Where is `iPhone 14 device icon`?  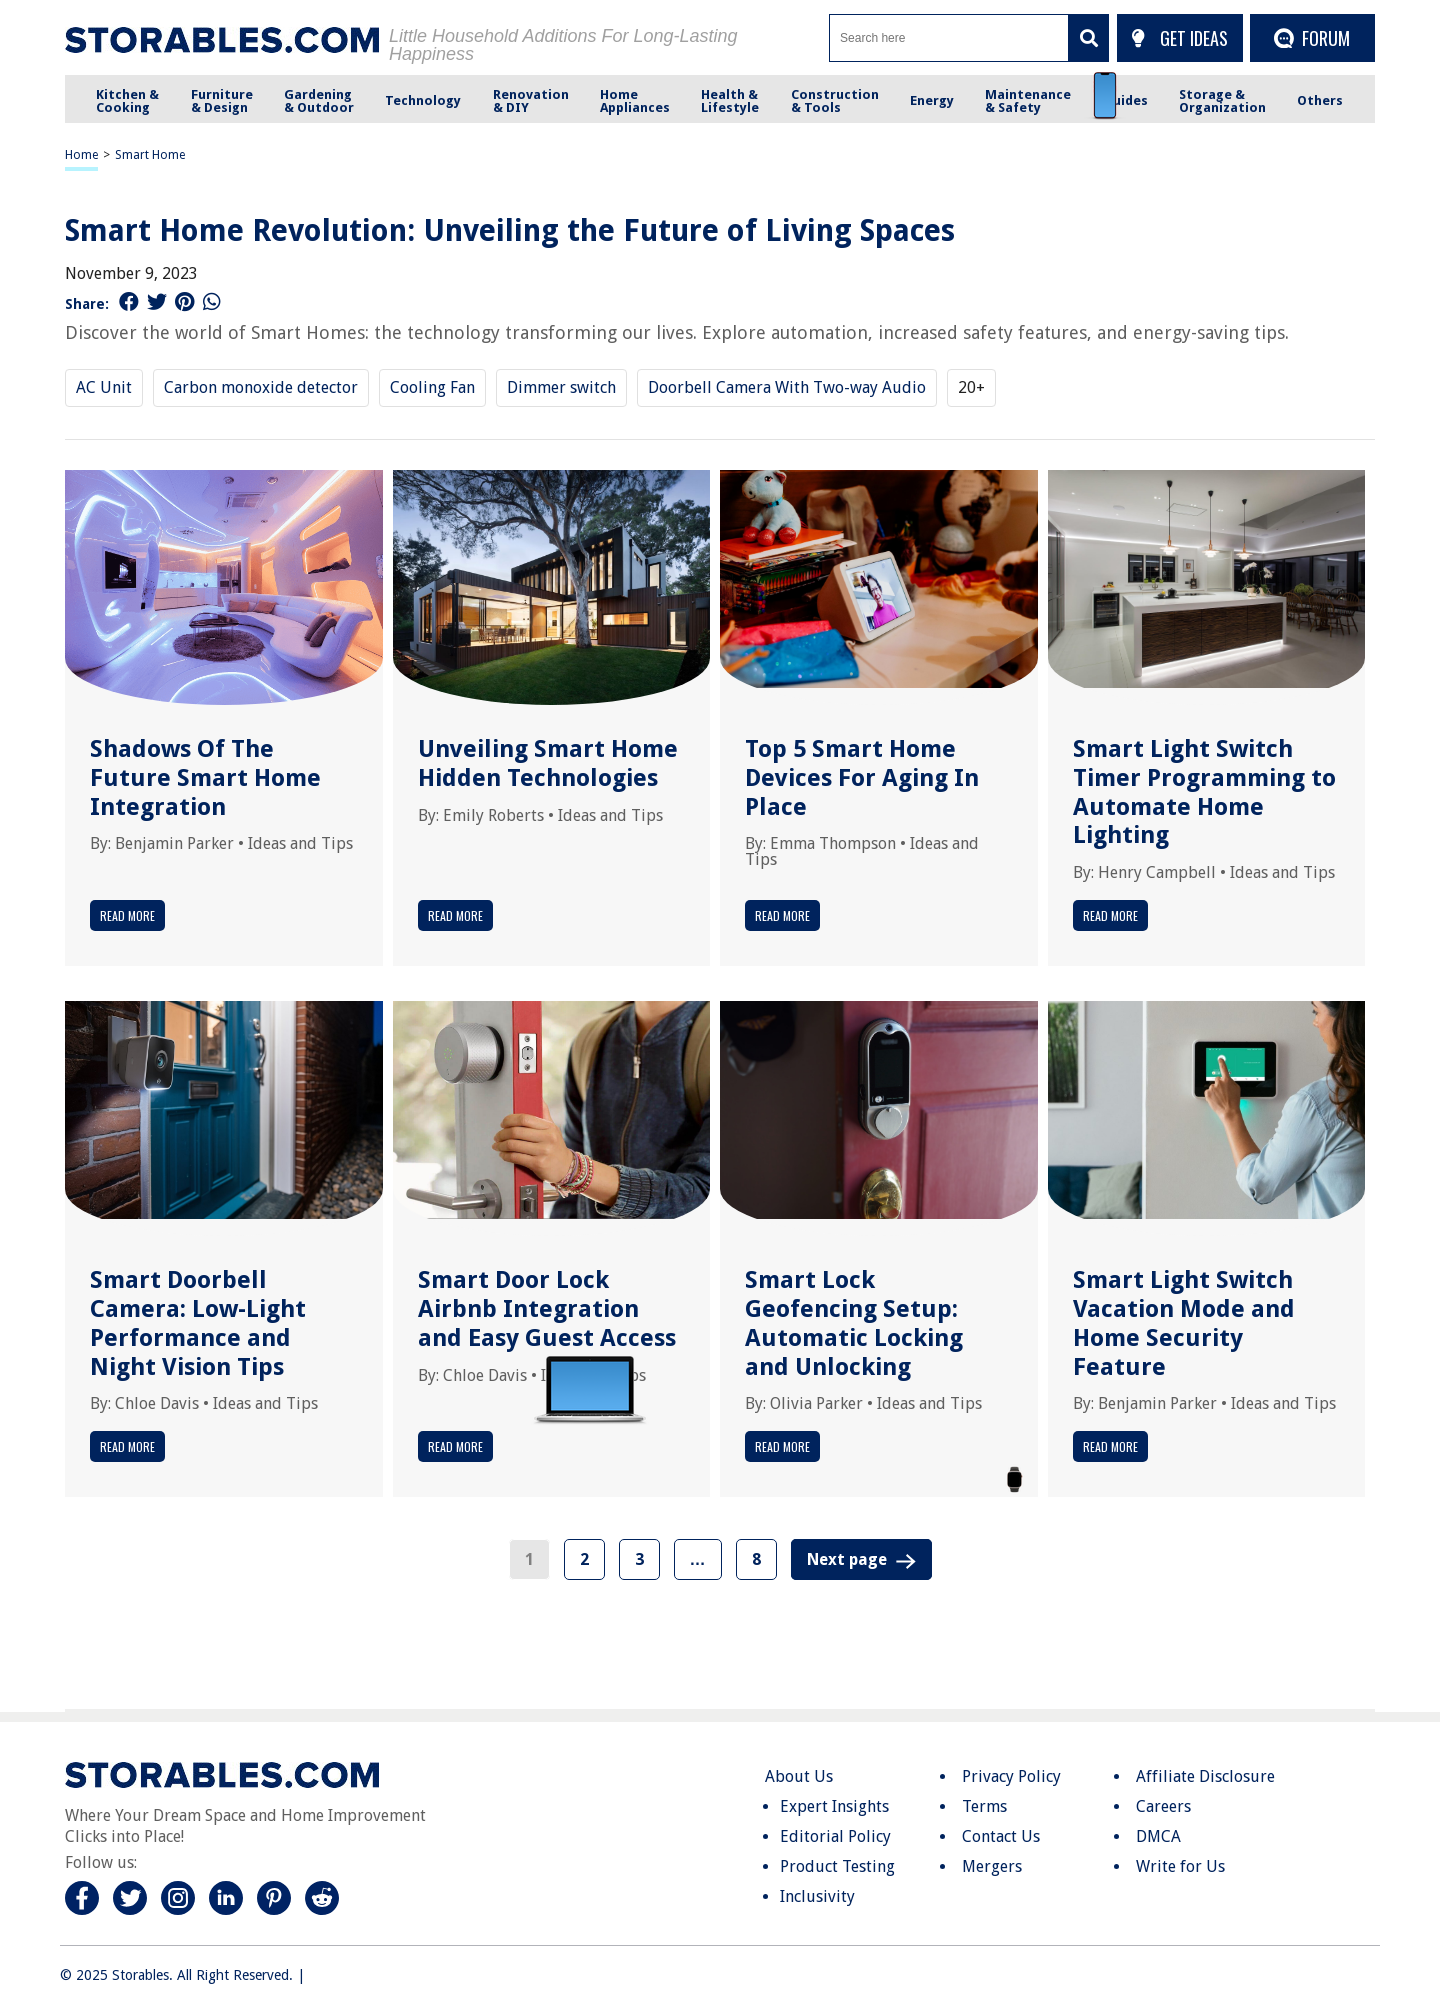
iPhone 14 device icon is located at coordinates (1105, 96).